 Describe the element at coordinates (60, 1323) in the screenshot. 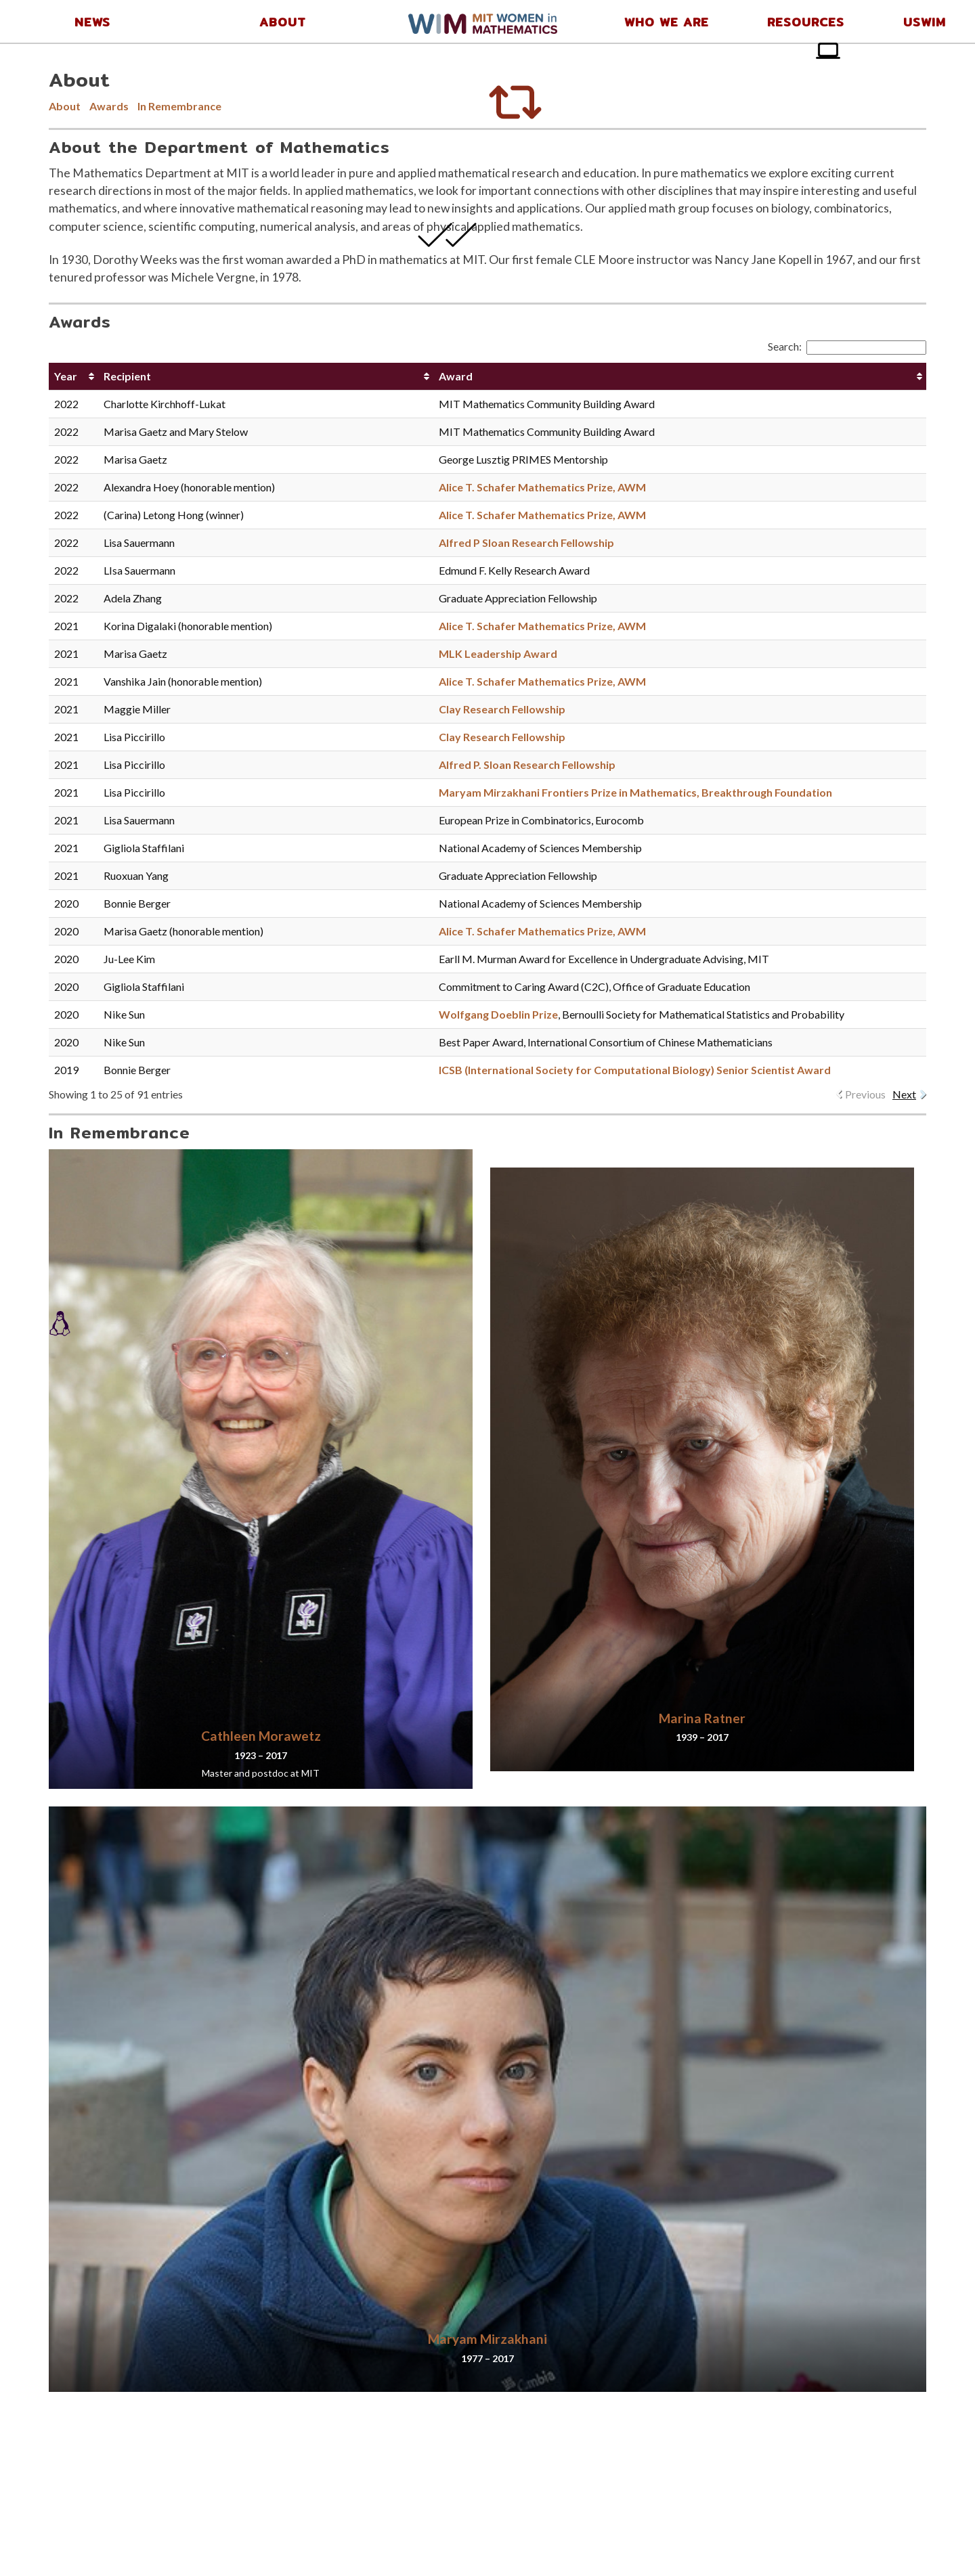

I see `open a linux terminal session` at that location.